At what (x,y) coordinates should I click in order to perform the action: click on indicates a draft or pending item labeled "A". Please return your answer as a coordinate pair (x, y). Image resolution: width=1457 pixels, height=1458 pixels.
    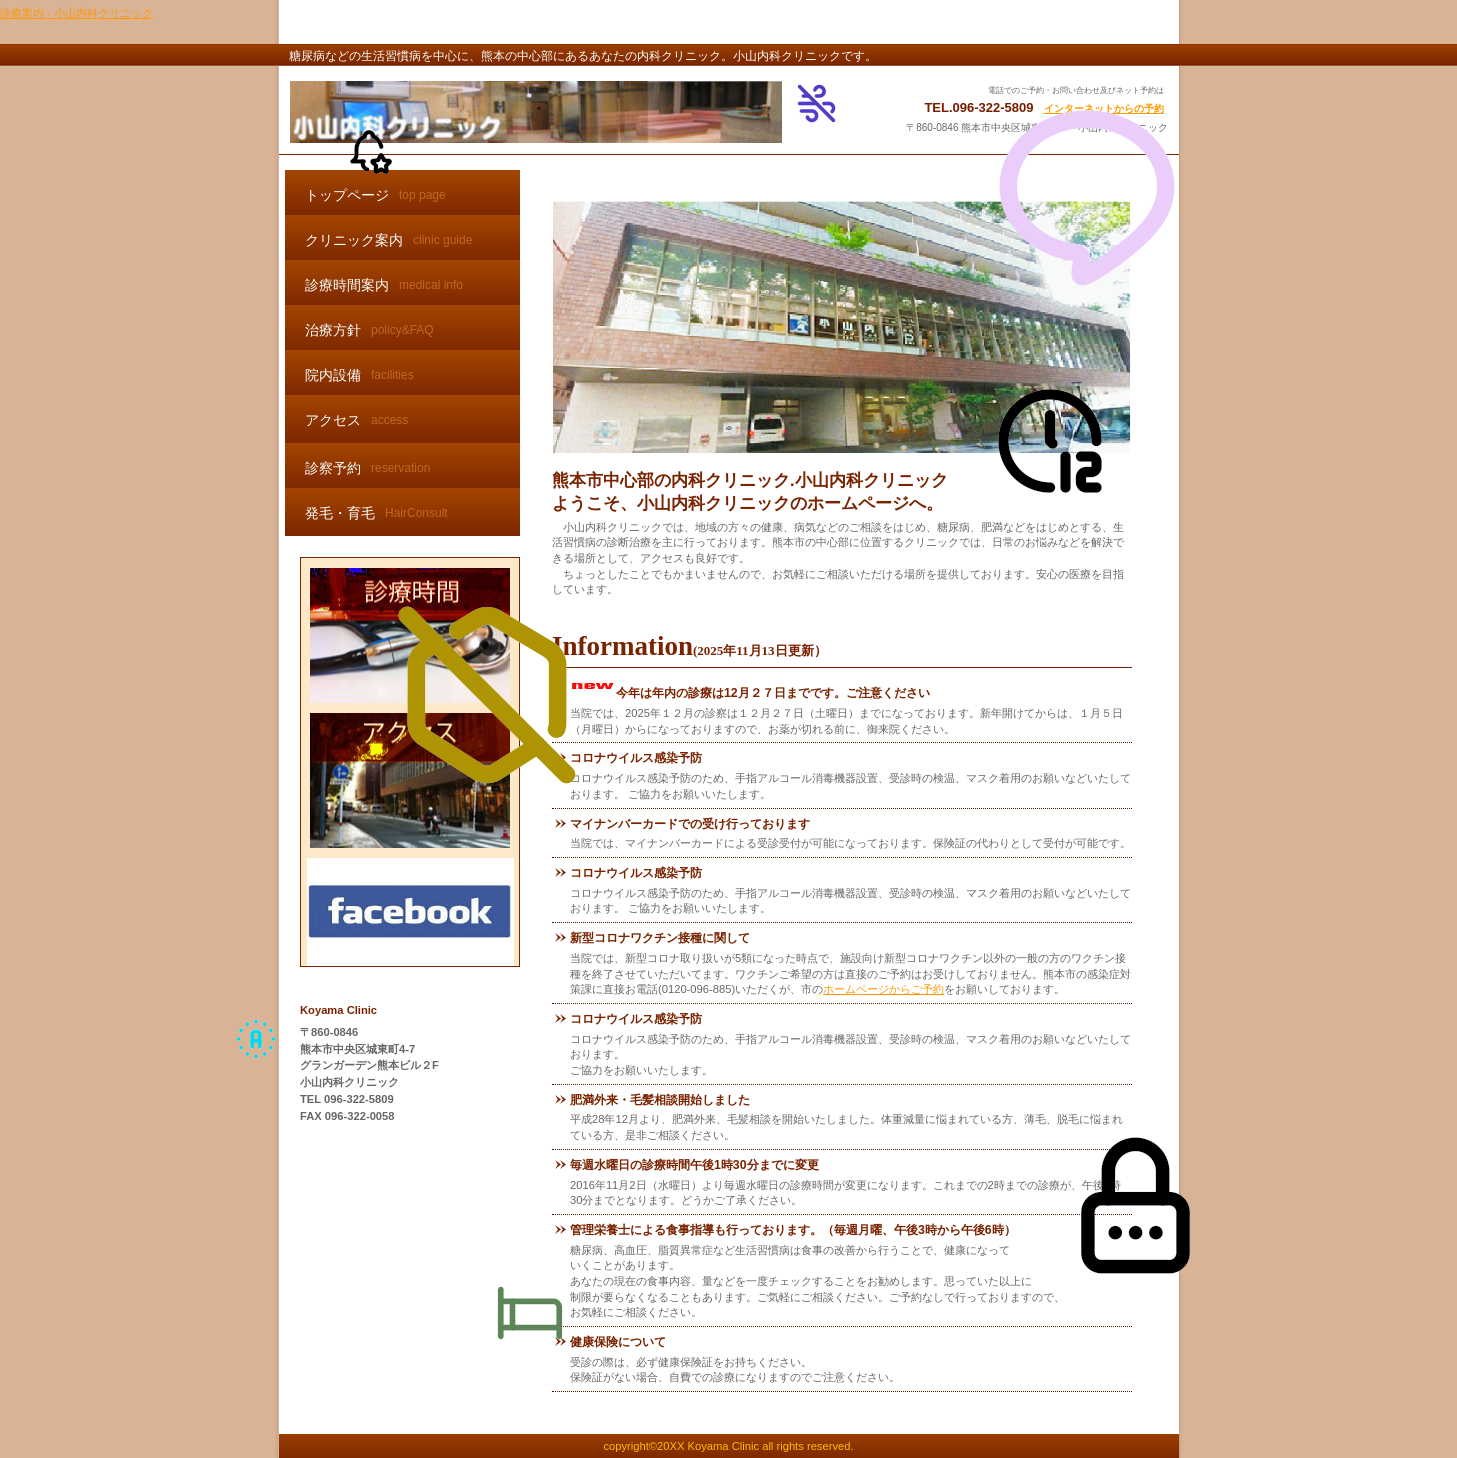
    Looking at the image, I should click on (256, 1039).